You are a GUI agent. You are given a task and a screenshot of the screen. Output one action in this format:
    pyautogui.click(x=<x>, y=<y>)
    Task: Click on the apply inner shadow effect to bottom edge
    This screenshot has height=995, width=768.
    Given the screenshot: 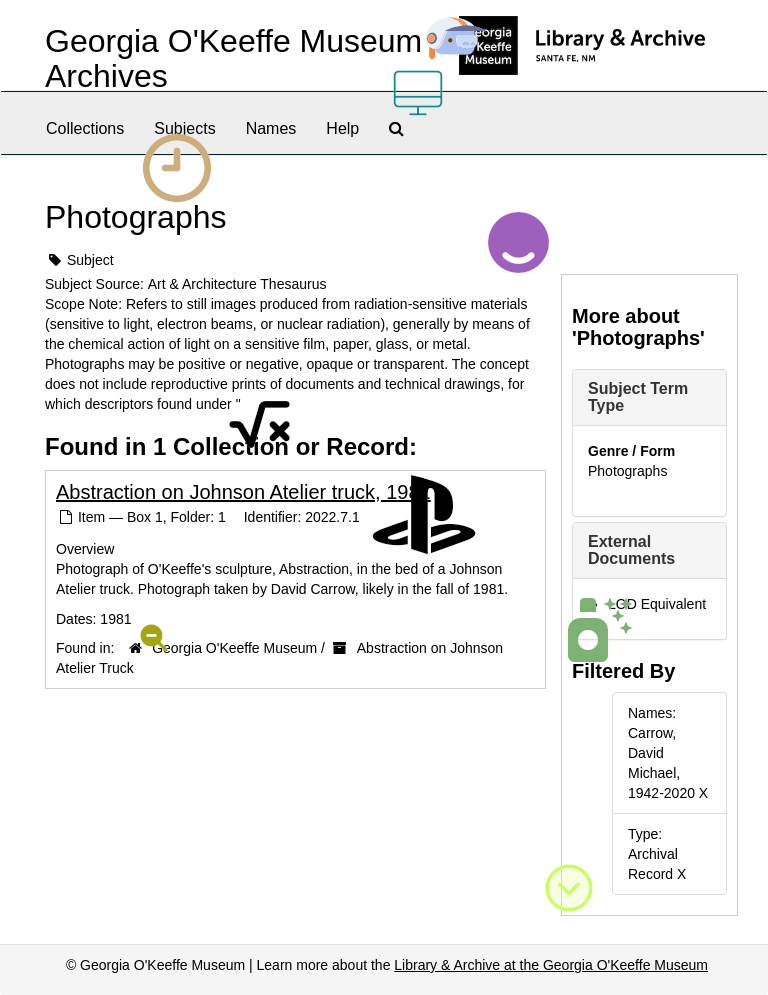 What is the action you would take?
    pyautogui.click(x=518, y=242)
    